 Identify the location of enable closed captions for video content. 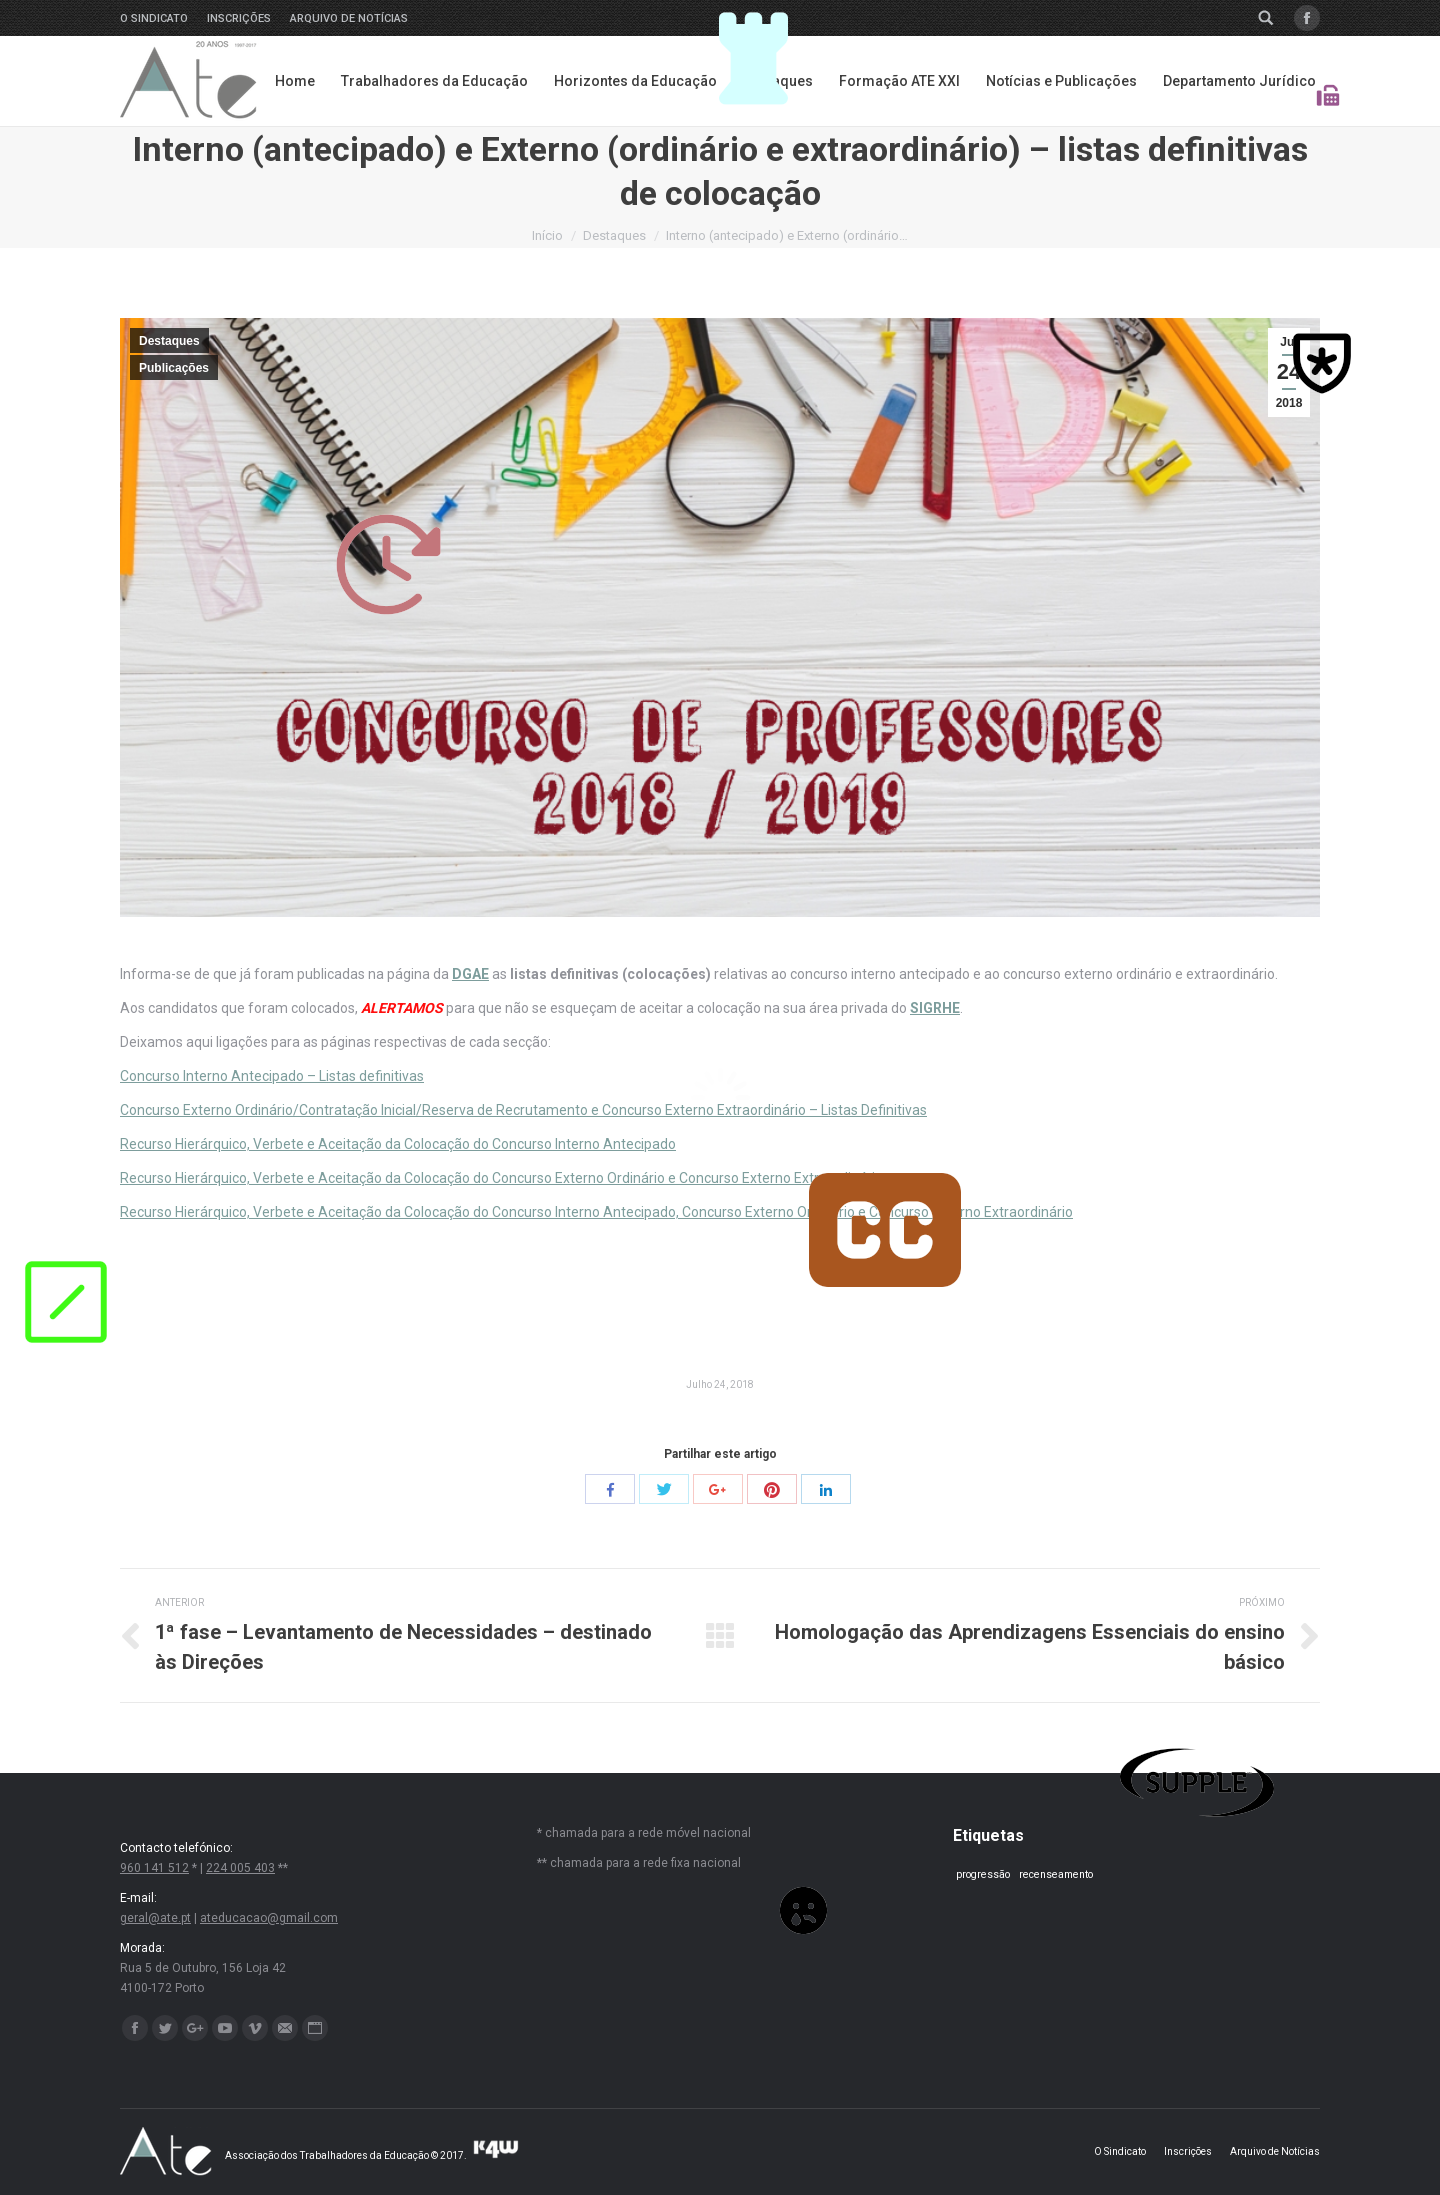
(885, 1230).